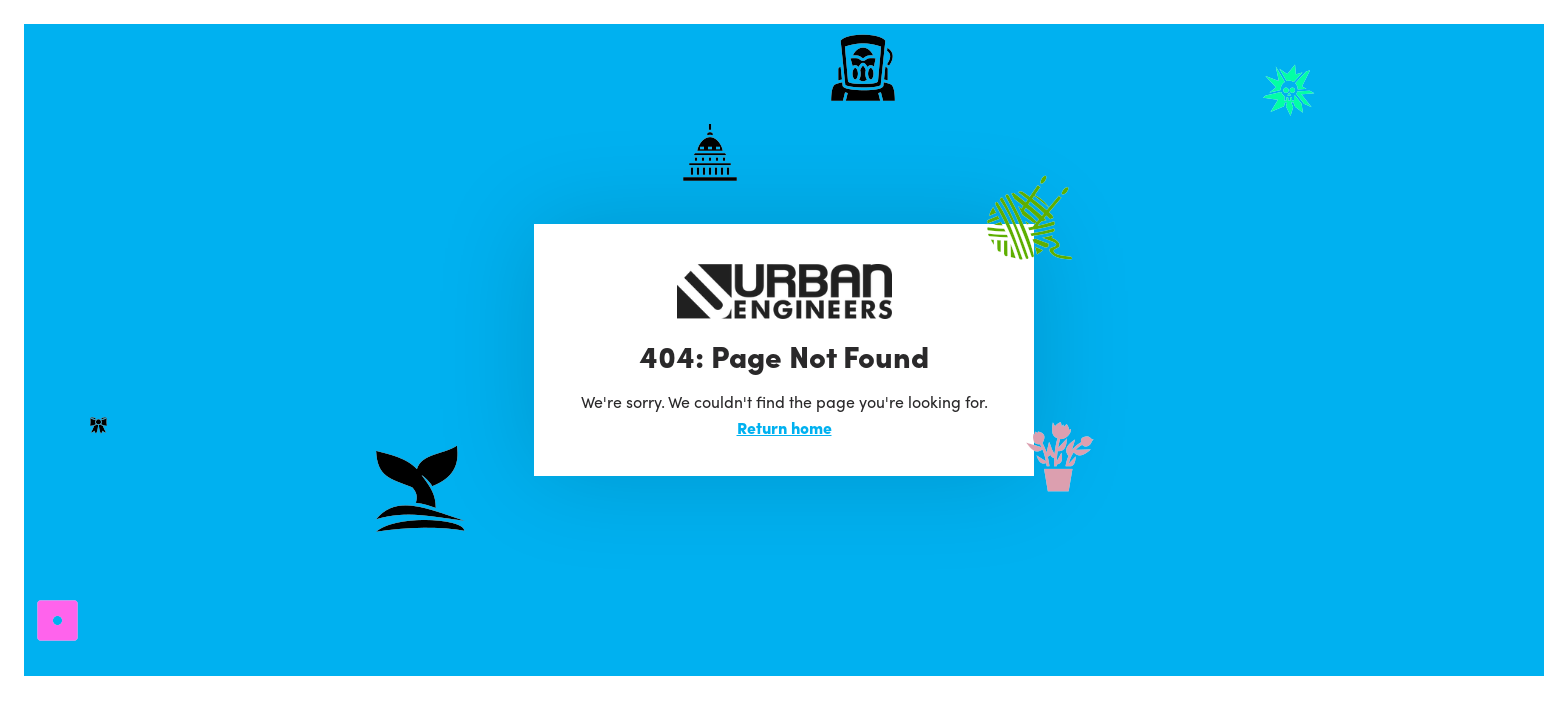  What do you see at coordinates (1059, 457) in the screenshot?
I see `access gardening or plant care features` at bounding box center [1059, 457].